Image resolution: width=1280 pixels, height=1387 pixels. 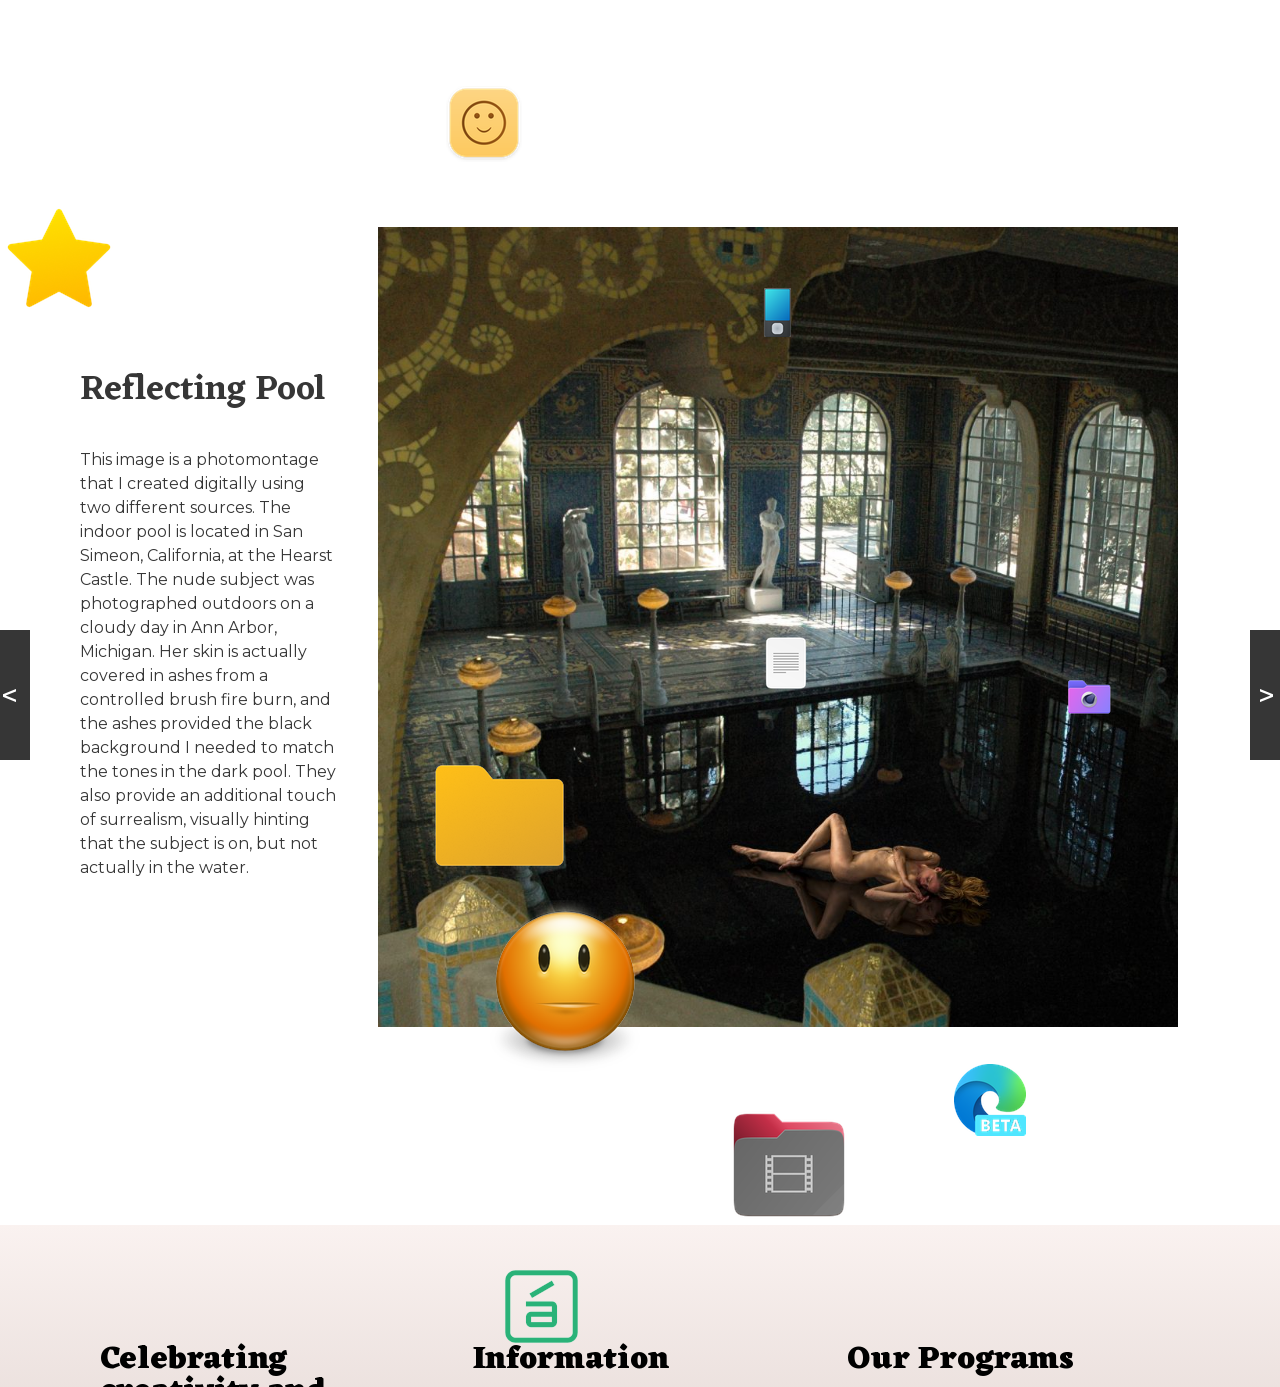 What do you see at coordinates (786, 663) in the screenshot?
I see `indicates a file or folder contains documents` at bounding box center [786, 663].